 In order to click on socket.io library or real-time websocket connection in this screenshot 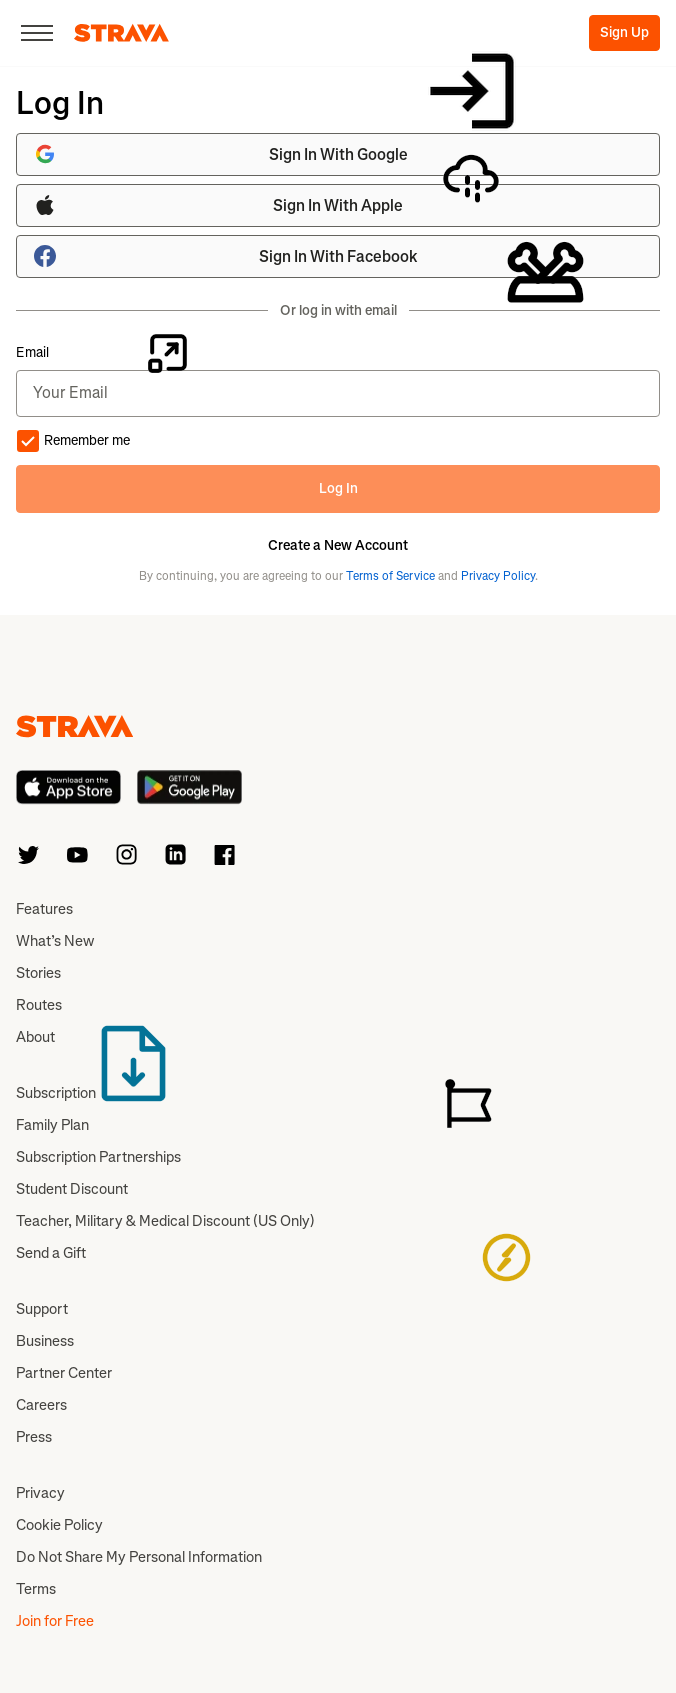, I will do `click(506, 1257)`.